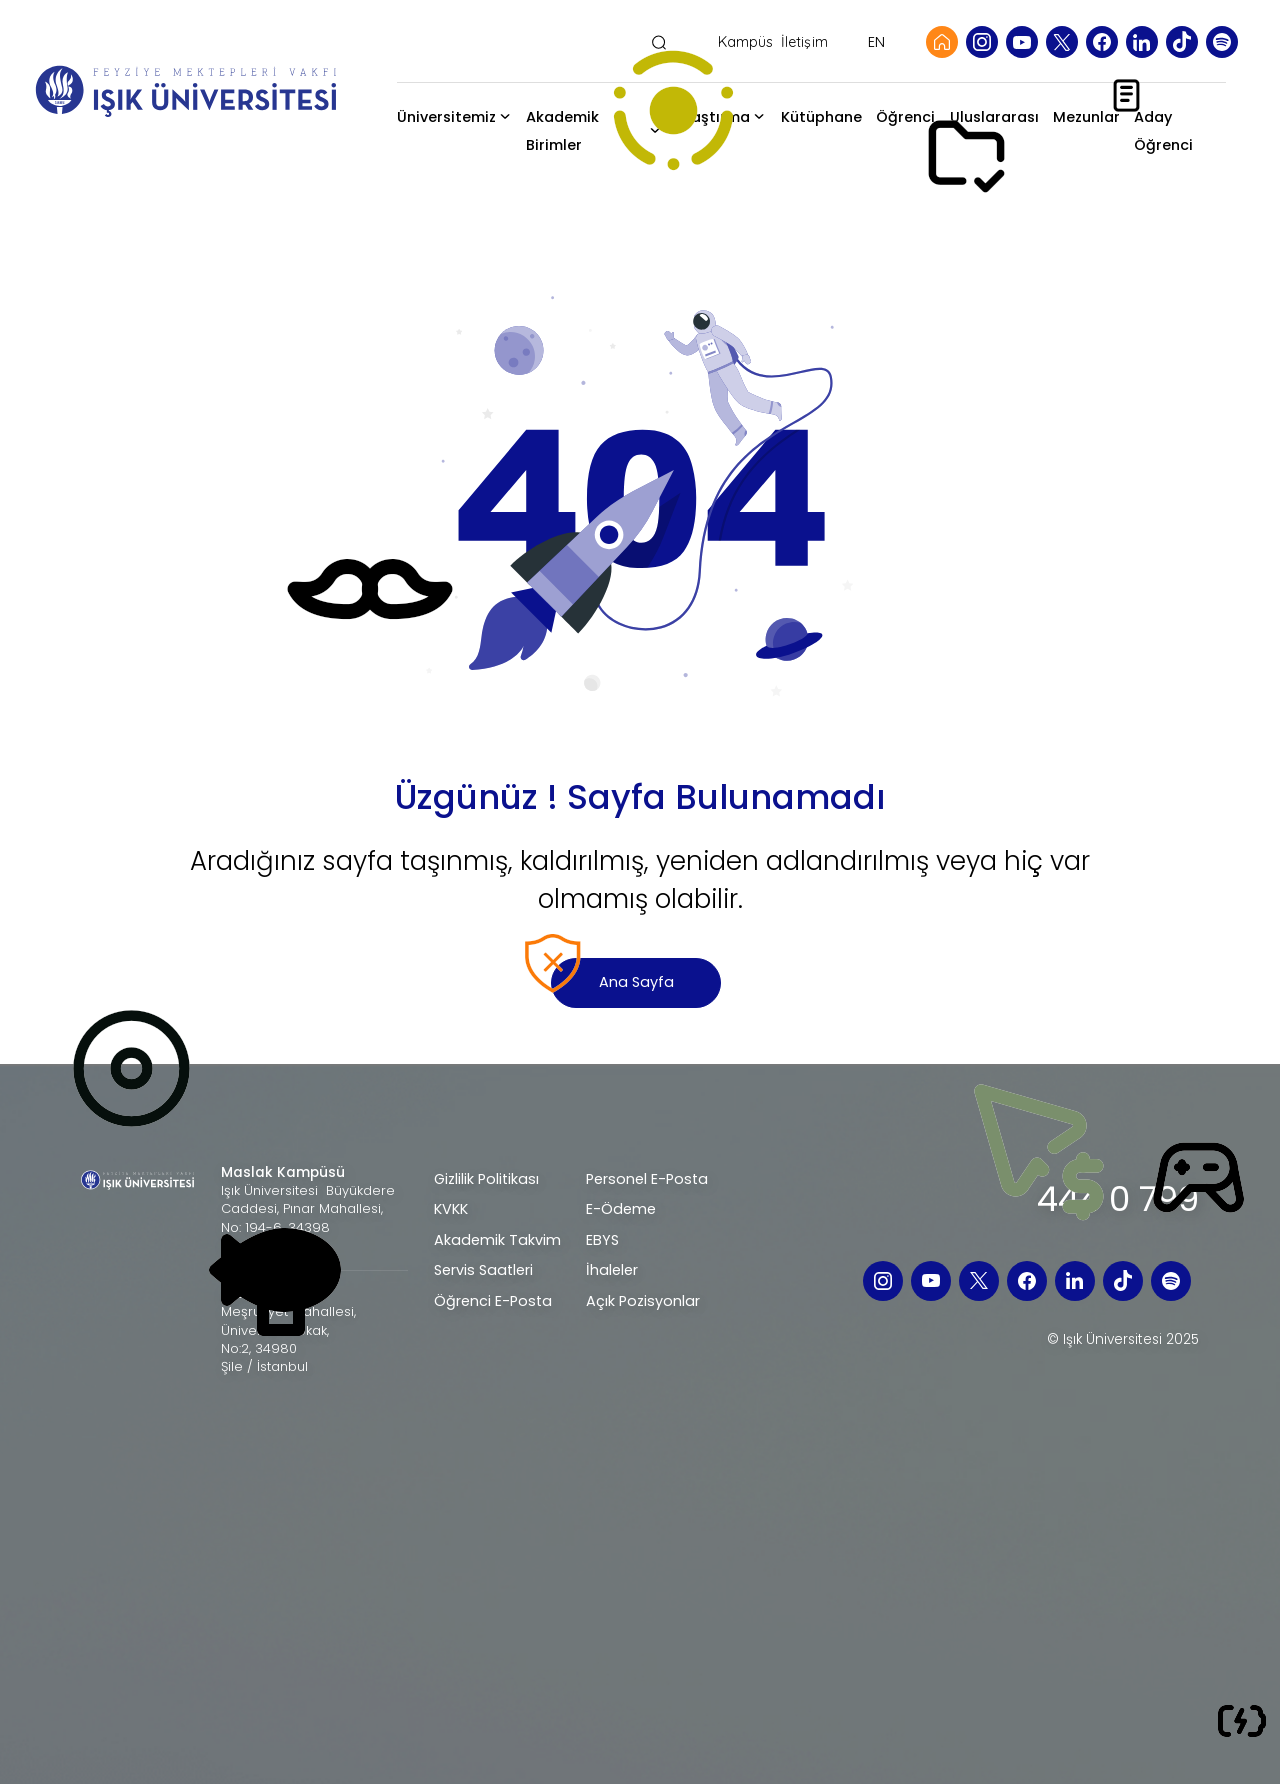 The width and height of the screenshot is (1280, 1784). I want to click on indicates an untrusted workspace or security warning, so click(552, 963).